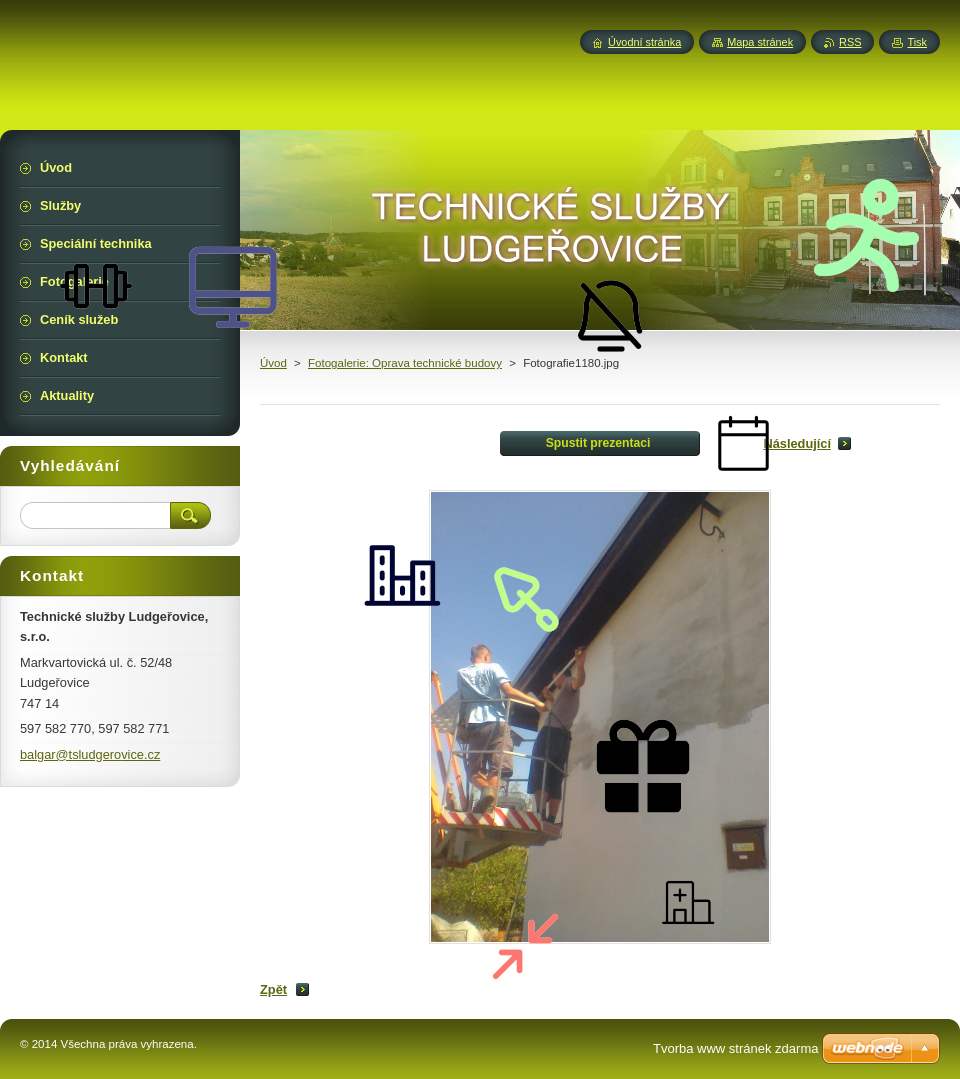 Image resolution: width=960 pixels, height=1079 pixels. What do you see at coordinates (643, 766) in the screenshot?
I see `access gifts or rewards` at bounding box center [643, 766].